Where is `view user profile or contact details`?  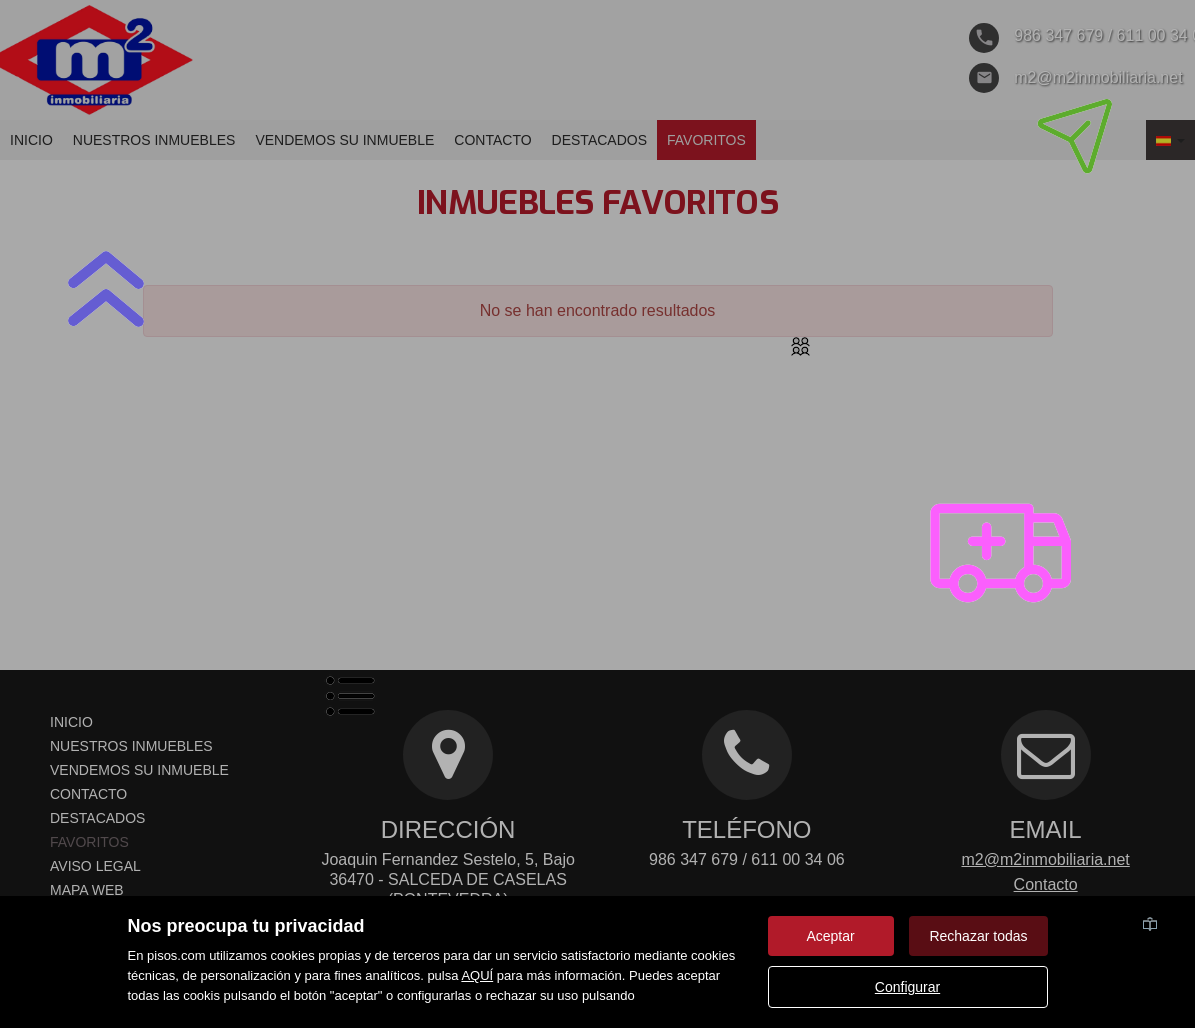
view user profile or contact details is located at coordinates (1150, 924).